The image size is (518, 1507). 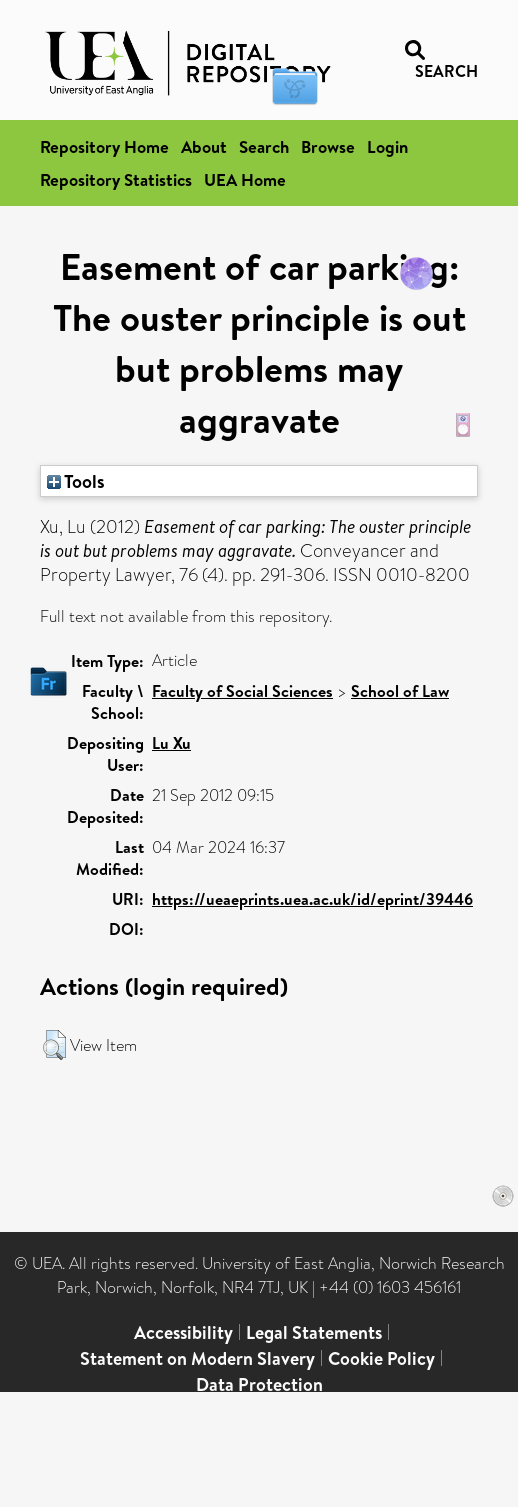 I want to click on open adobe fresco project folder, so click(x=48, y=682).